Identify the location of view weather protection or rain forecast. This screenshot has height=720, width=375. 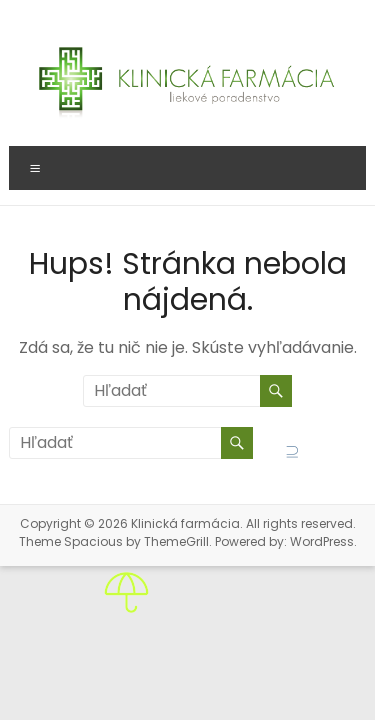
(126, 592).